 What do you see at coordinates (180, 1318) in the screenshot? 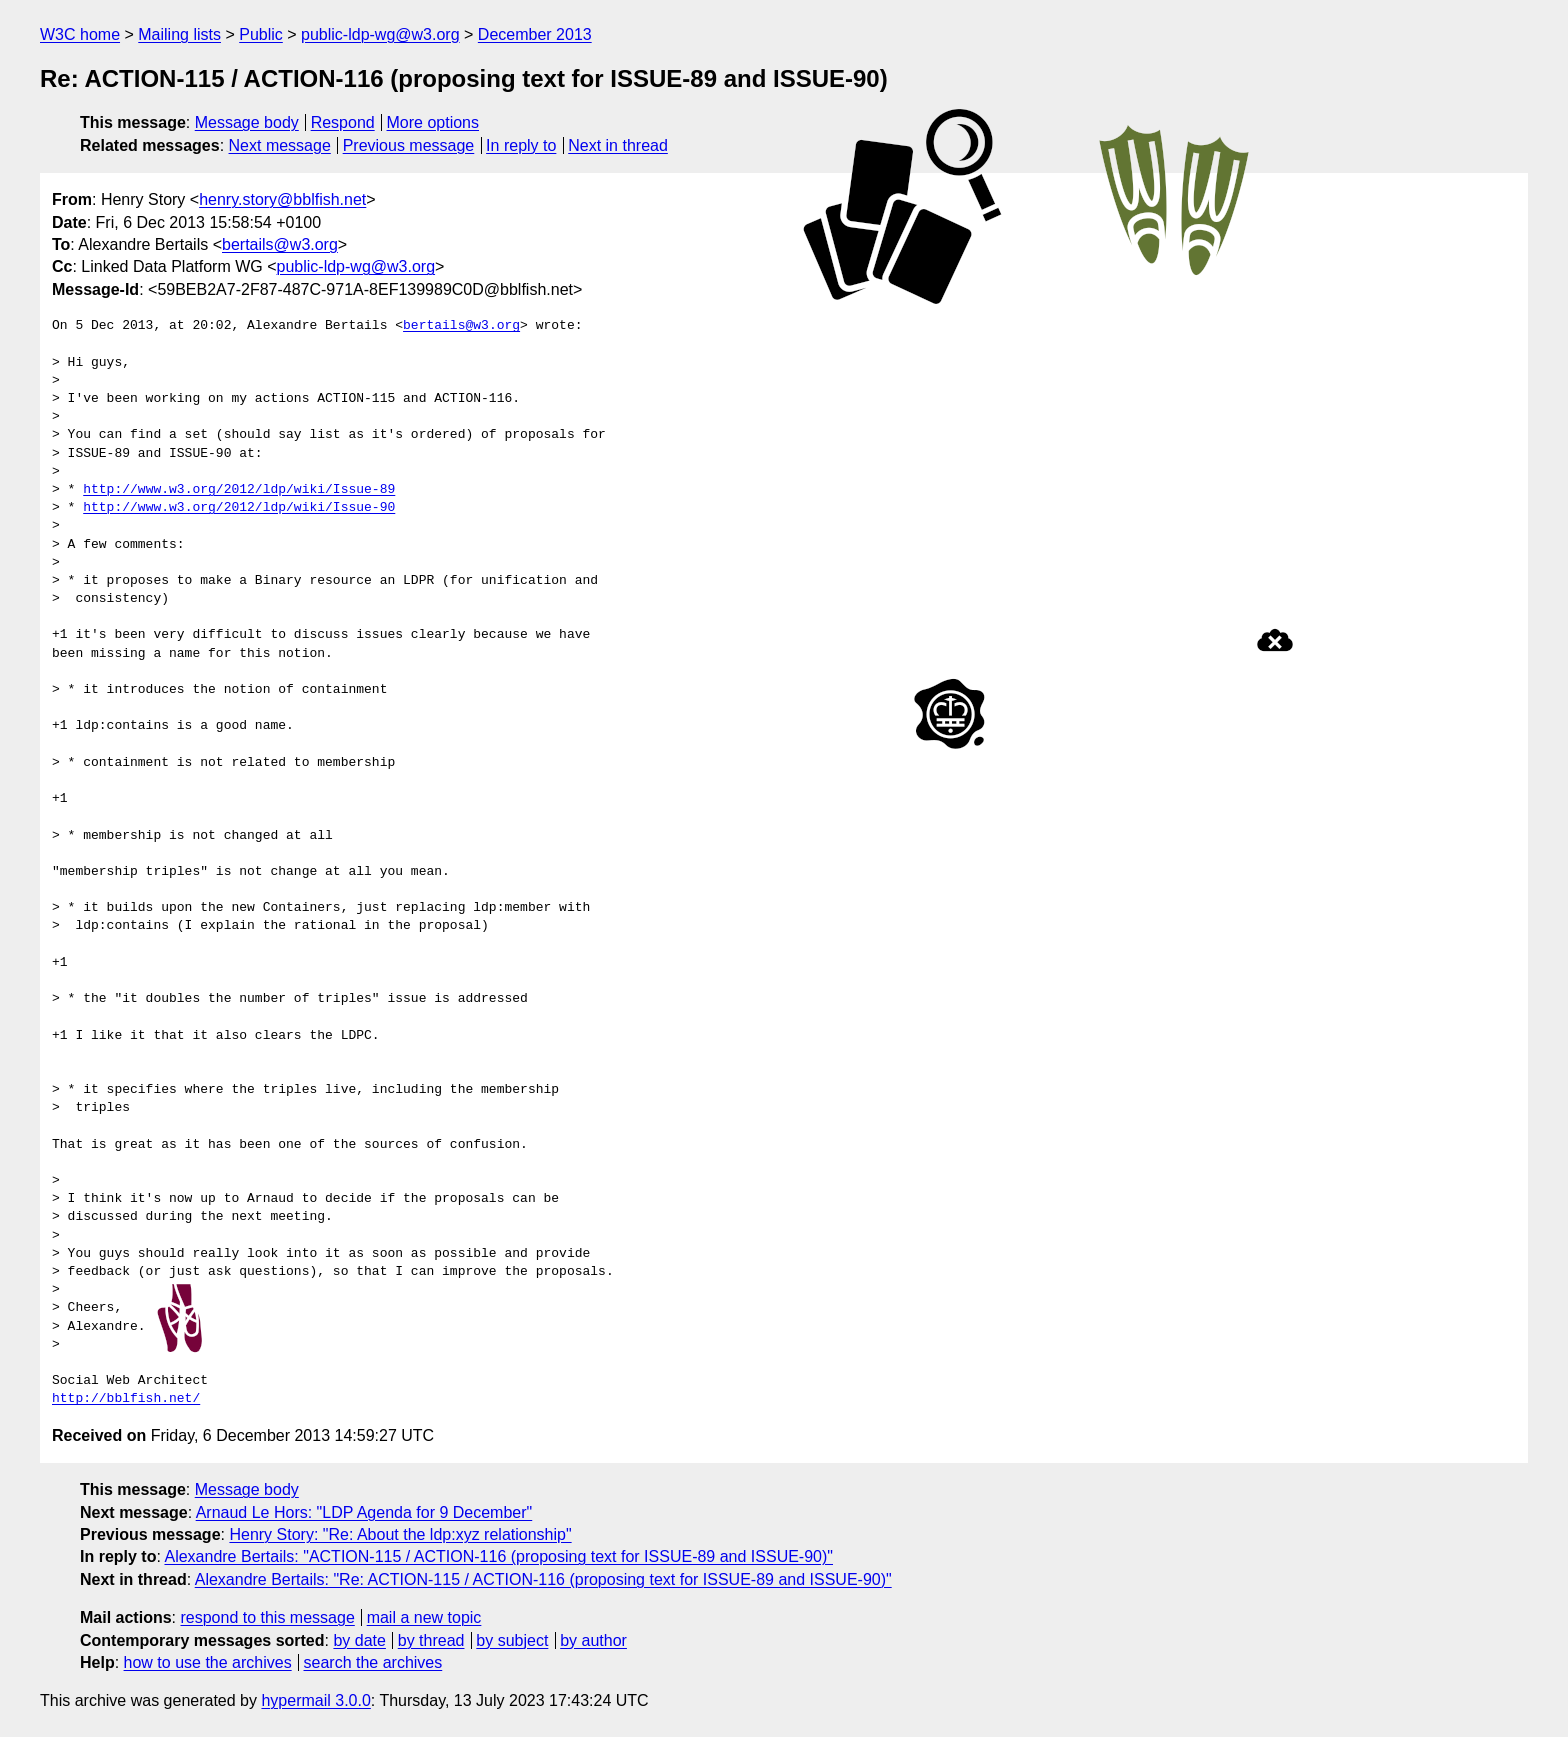
I see `access dance or ballet-related content` at bounding box center [180, 1318].